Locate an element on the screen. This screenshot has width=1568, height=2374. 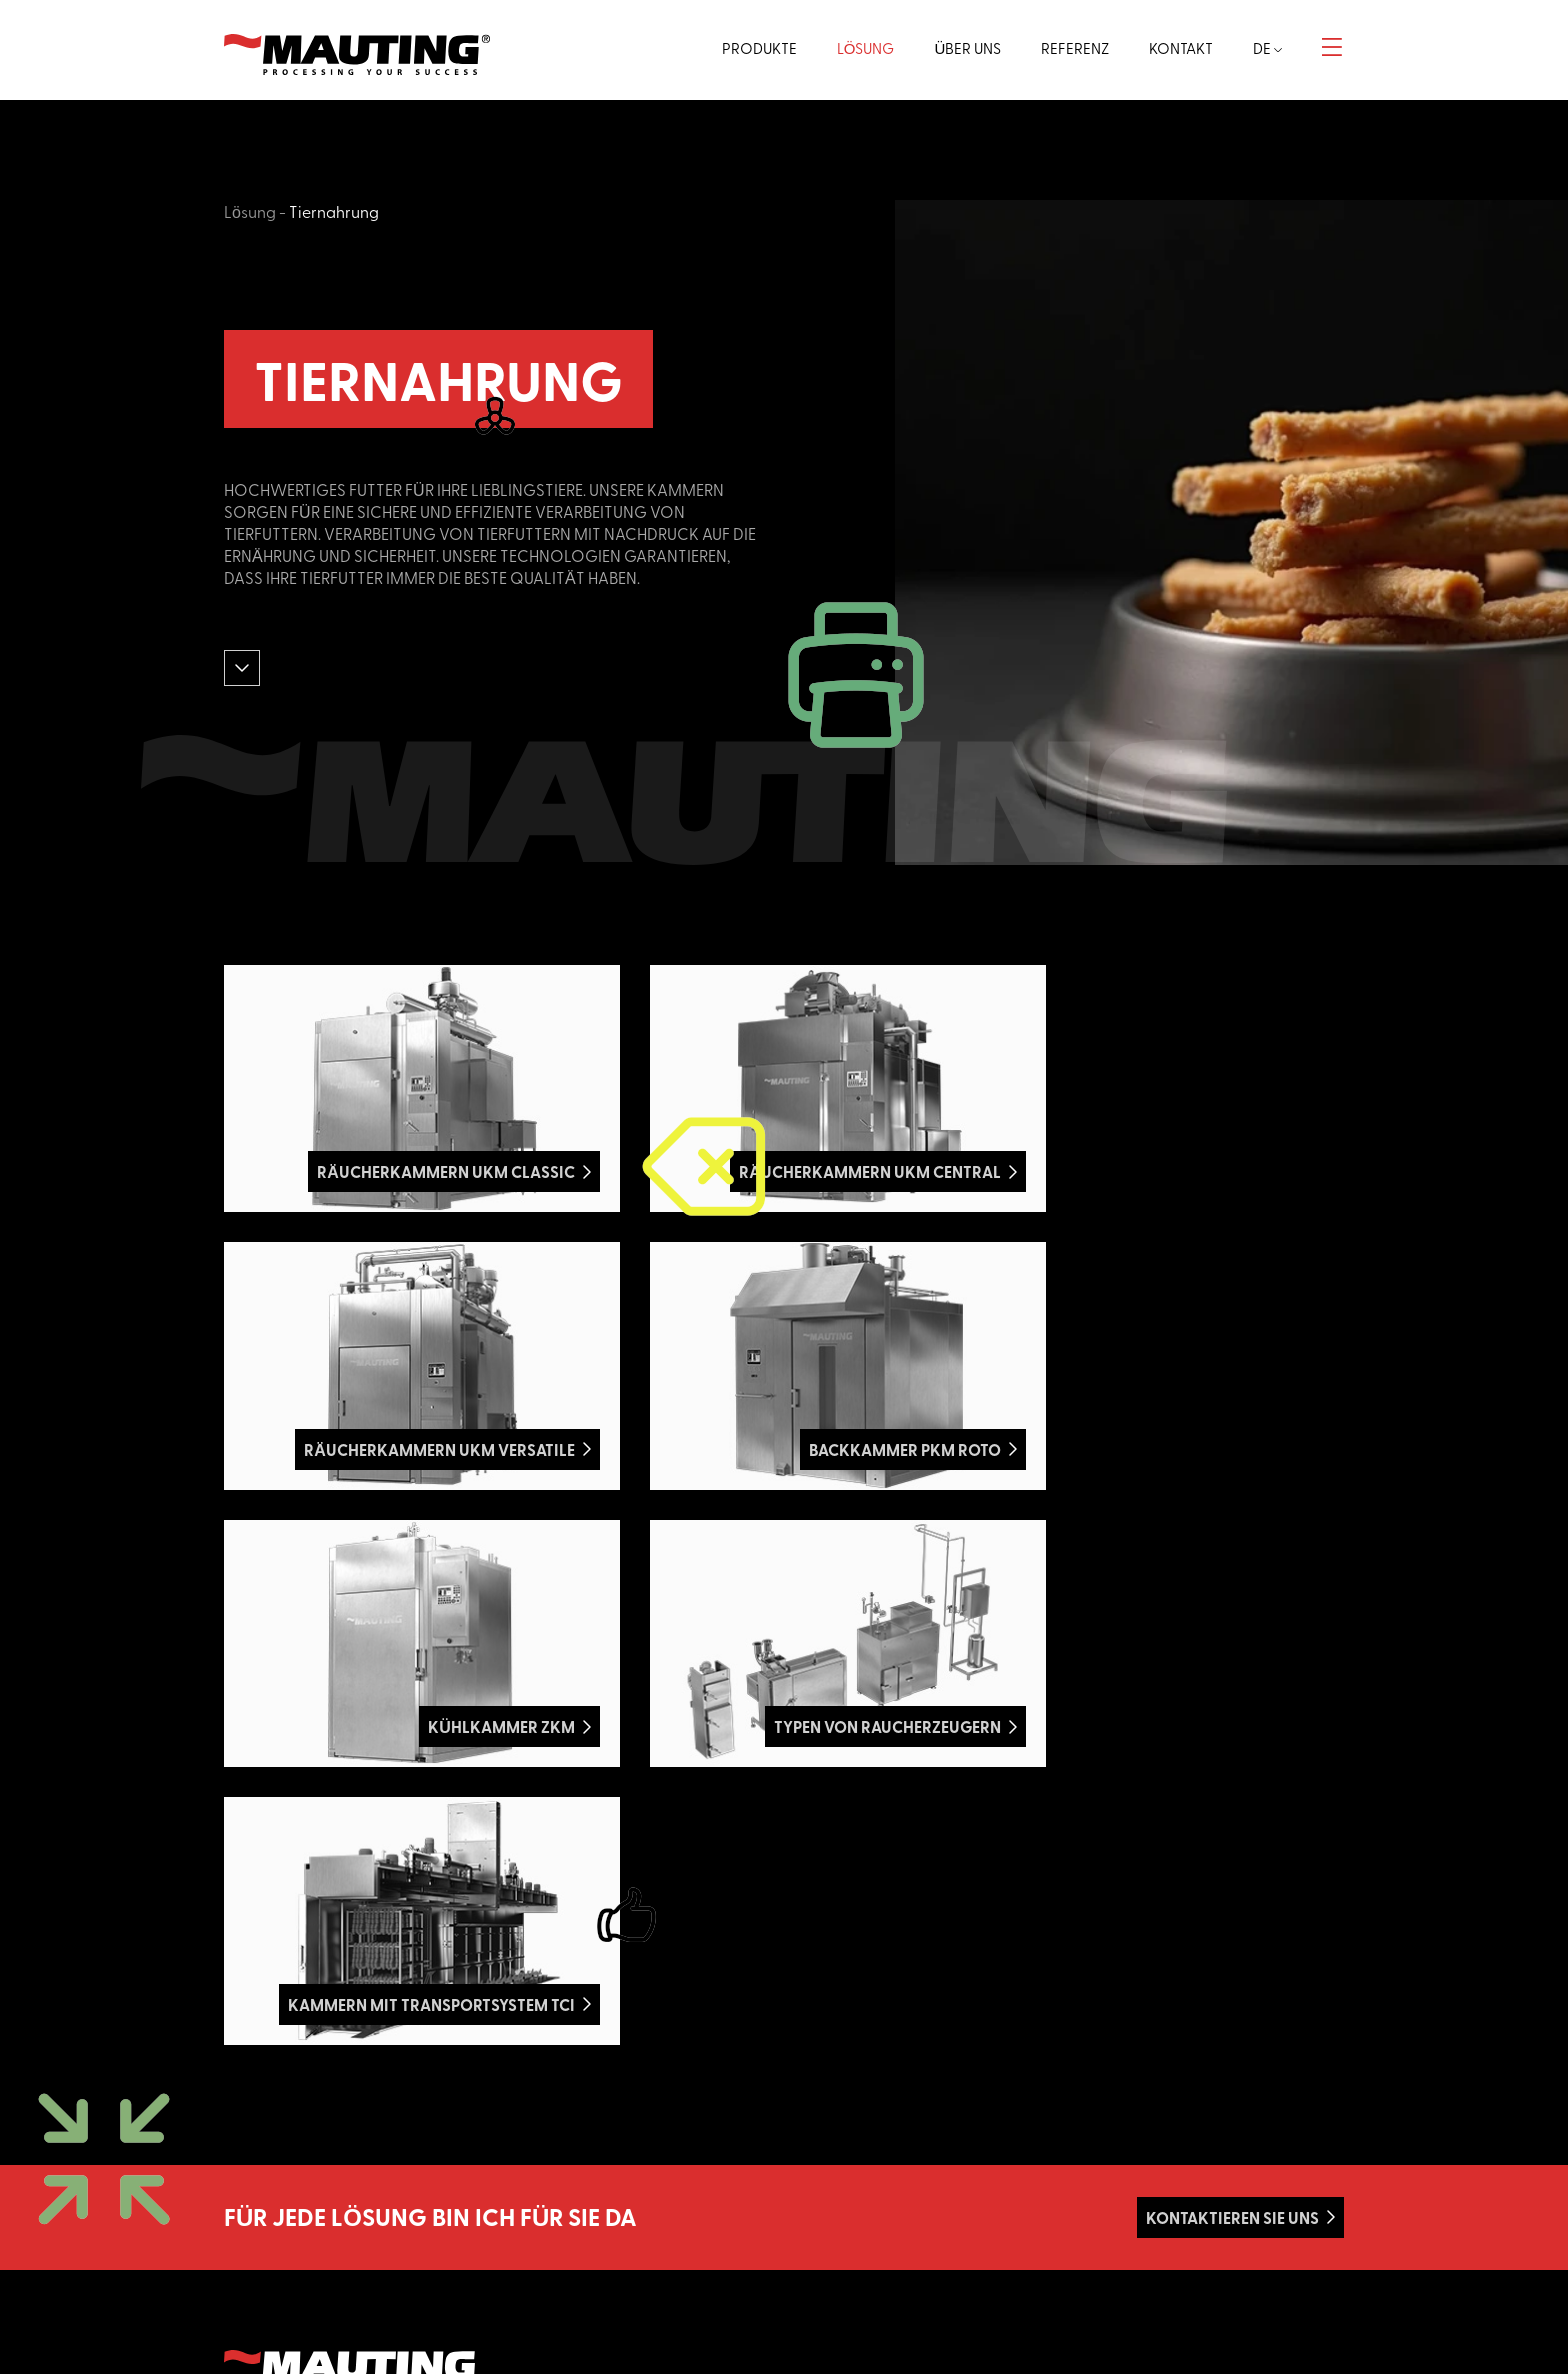
exit fullscreen mode is located at coordinates (104, 2159).